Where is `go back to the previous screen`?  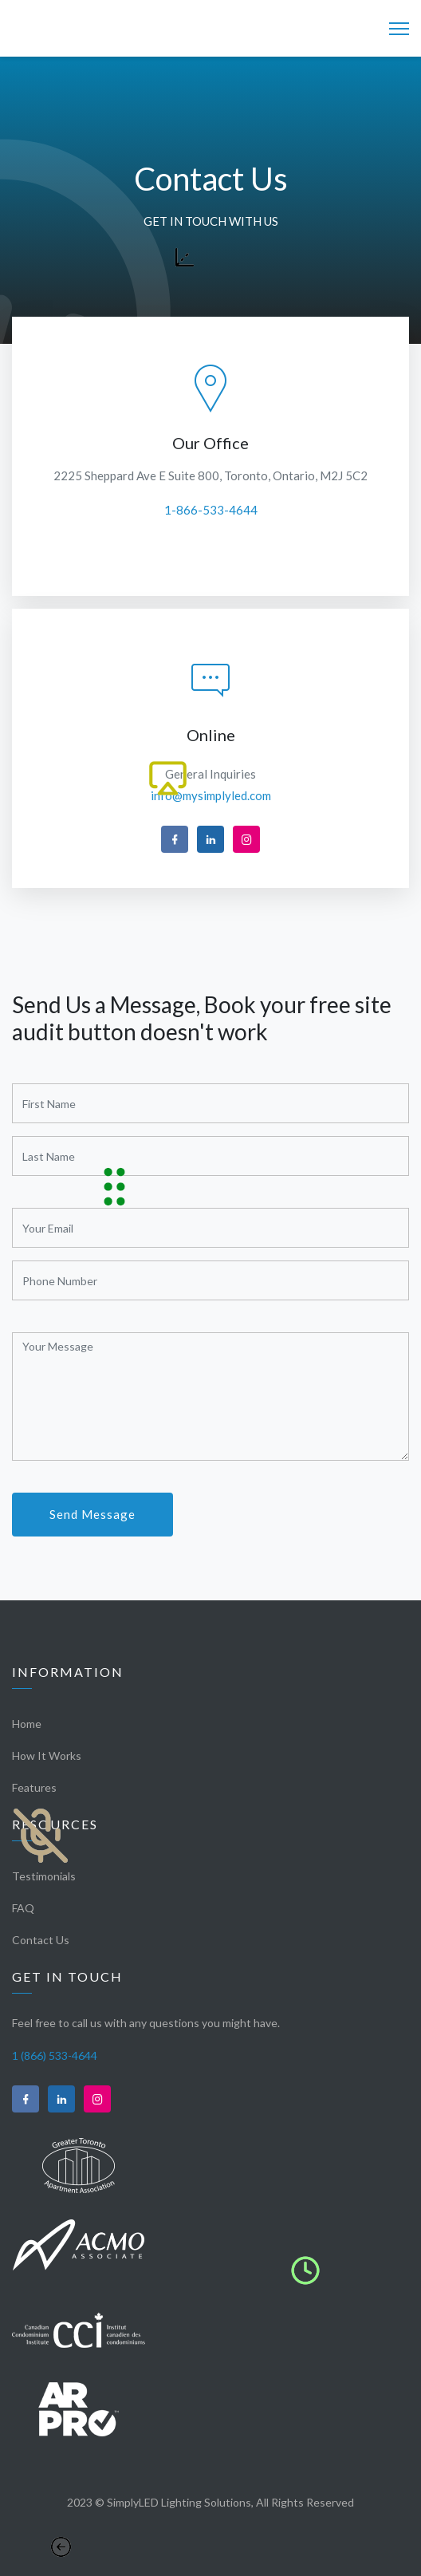
go back to the previous screen is located at coordinates (61, 2546).